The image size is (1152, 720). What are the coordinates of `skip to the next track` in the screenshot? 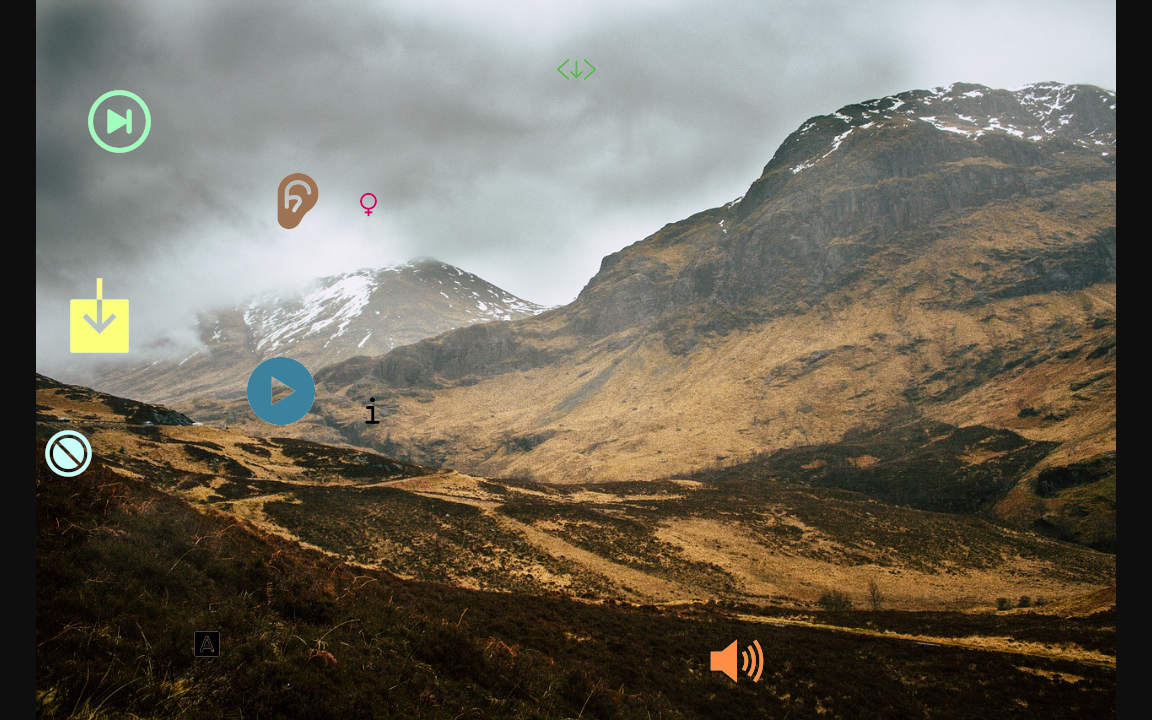 It's located at (119, 121).